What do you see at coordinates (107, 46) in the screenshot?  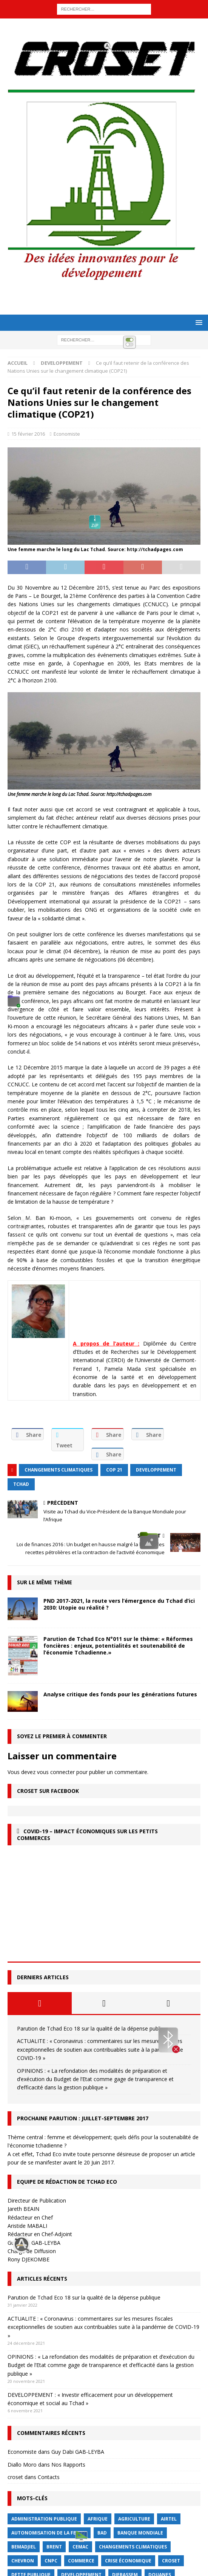 I see `search within the current project` at bounding box center [107, 46].